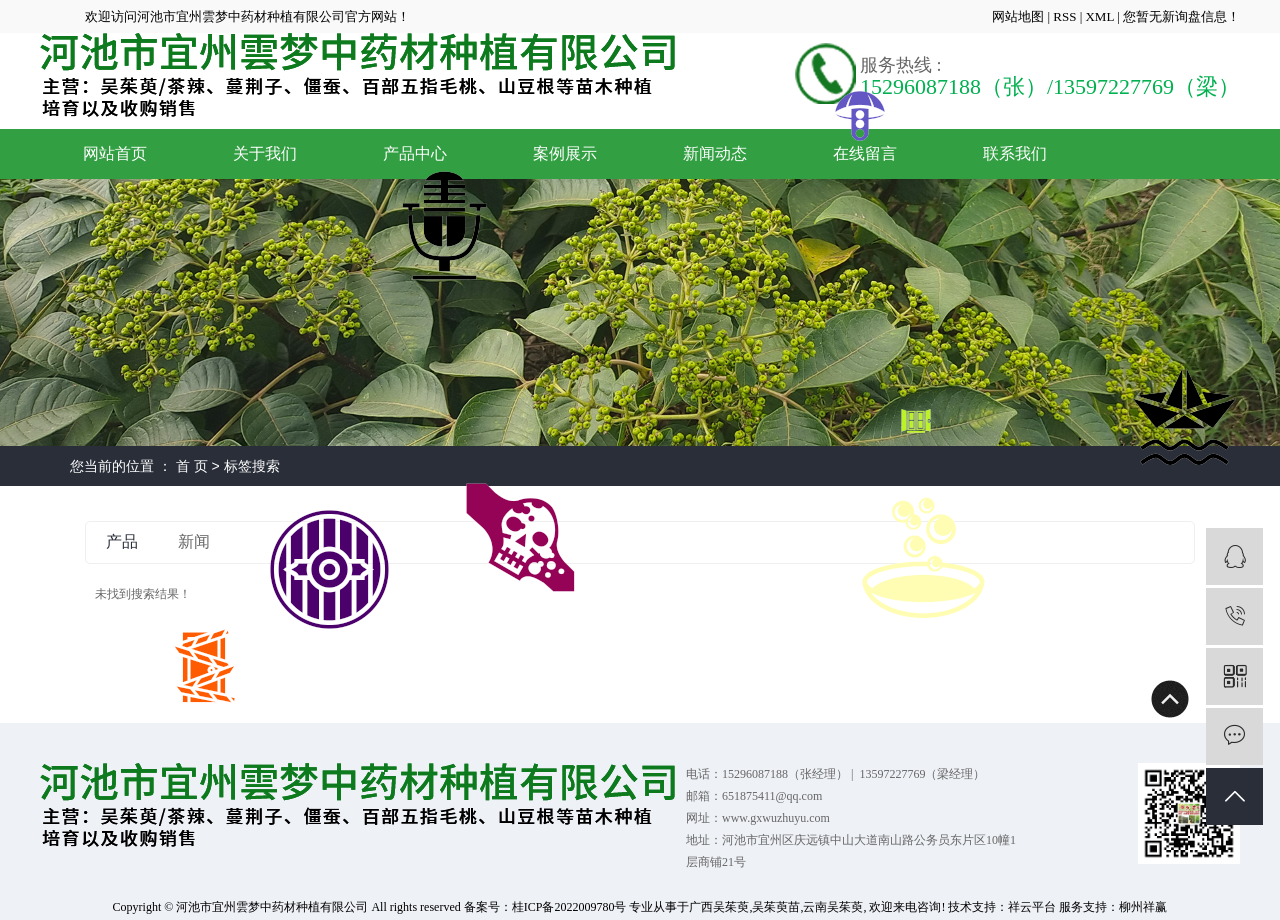 The height and width of the screenshot is (920, 1280). I want to click on access voice recording features, so click(444, 225).